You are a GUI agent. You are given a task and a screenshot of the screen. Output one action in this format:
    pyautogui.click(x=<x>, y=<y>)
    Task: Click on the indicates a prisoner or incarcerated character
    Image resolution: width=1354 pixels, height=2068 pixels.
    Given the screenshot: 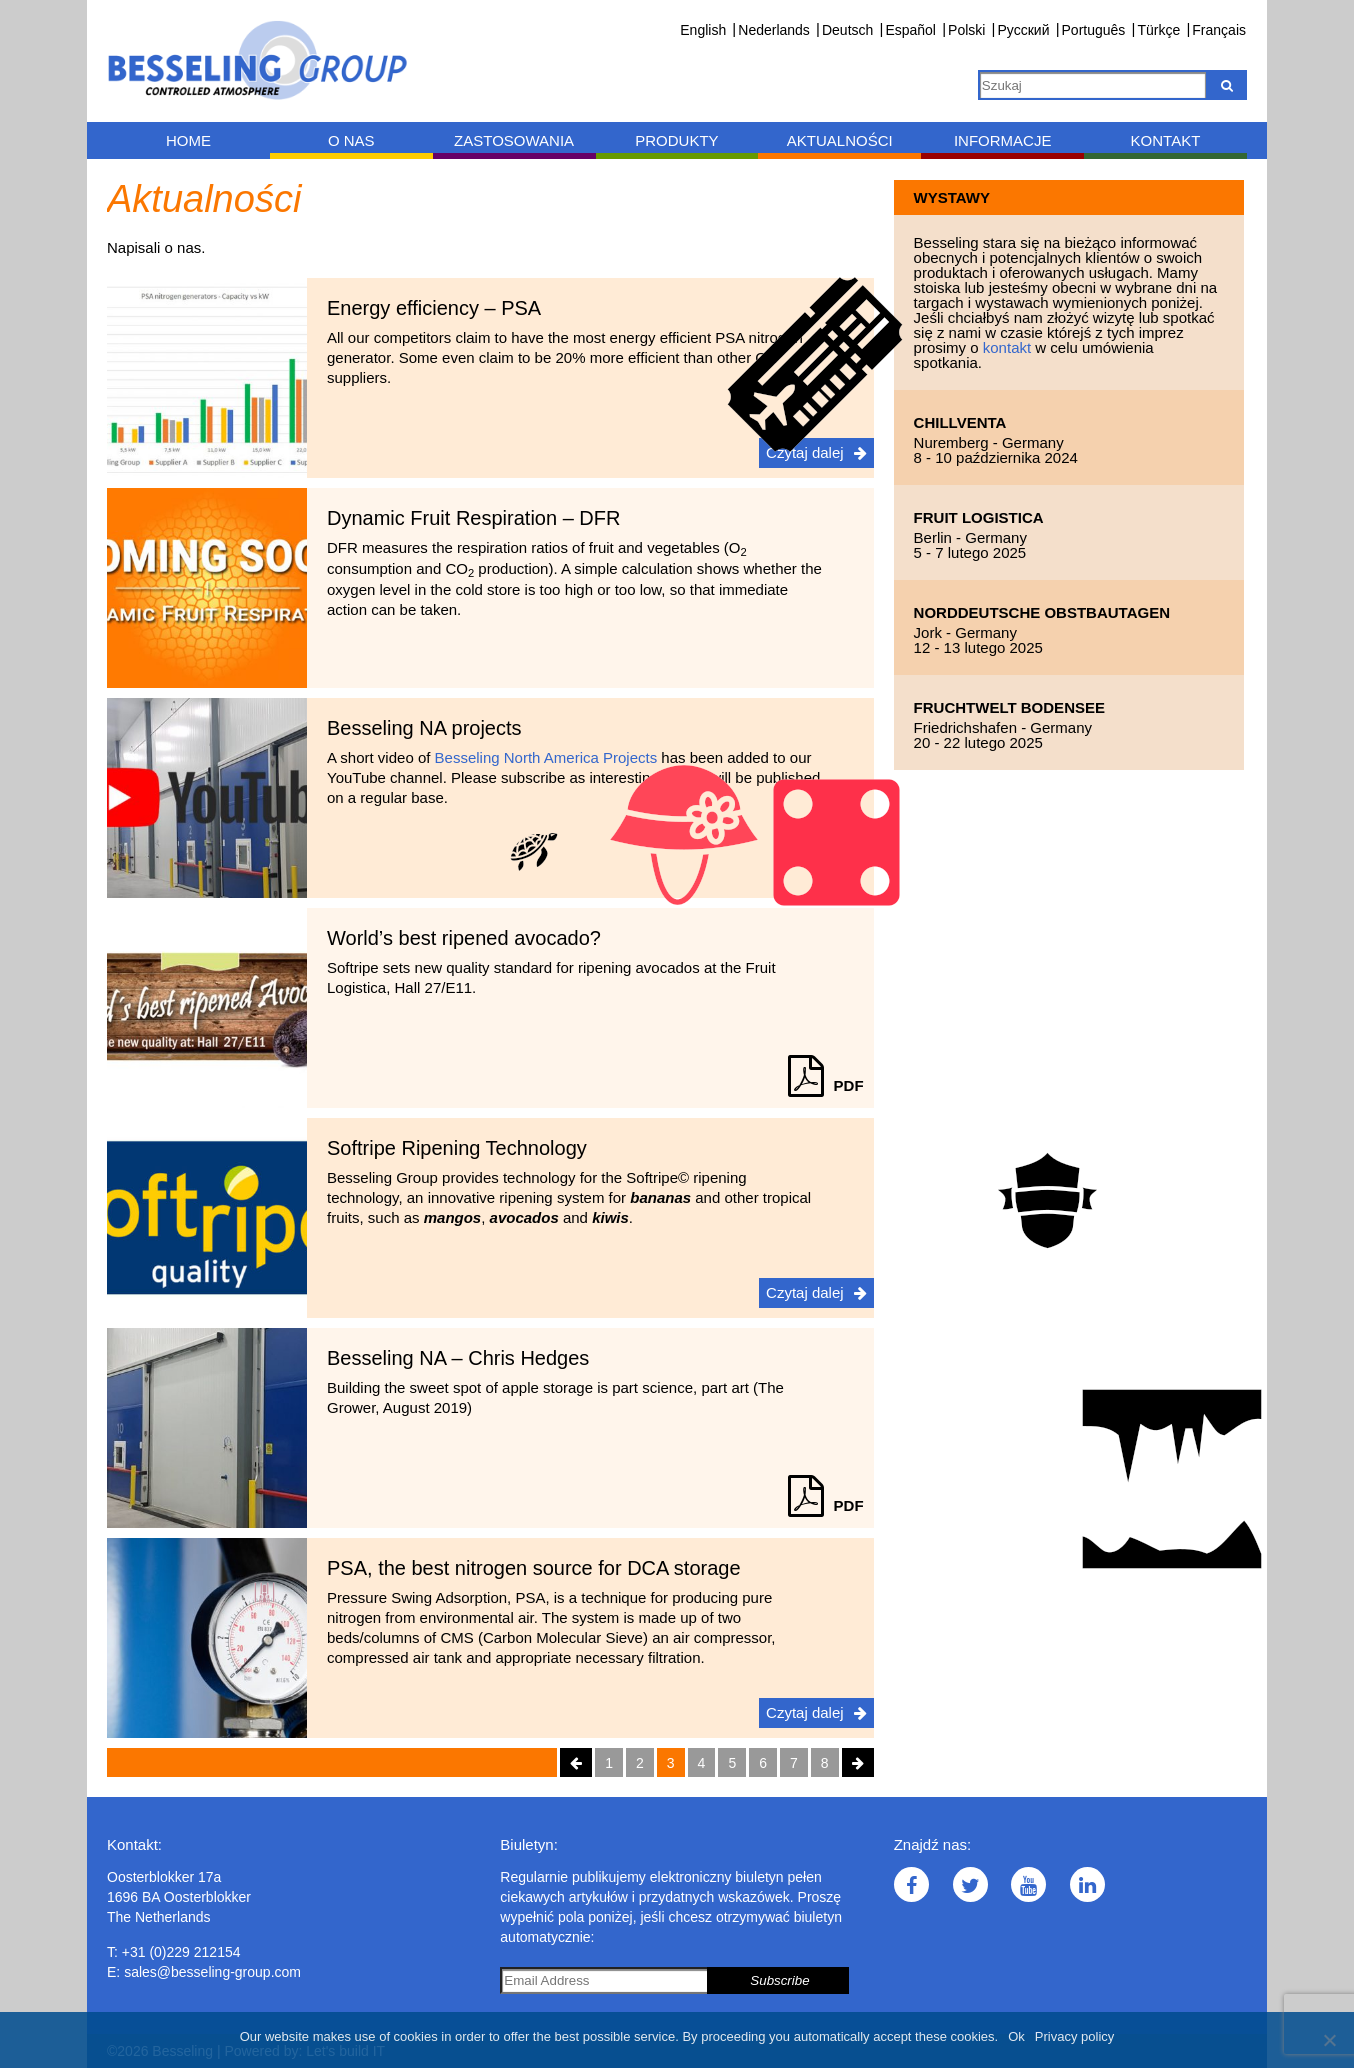 What is the action you would take?
    pyautogui.click(x=264, y=1592)
    